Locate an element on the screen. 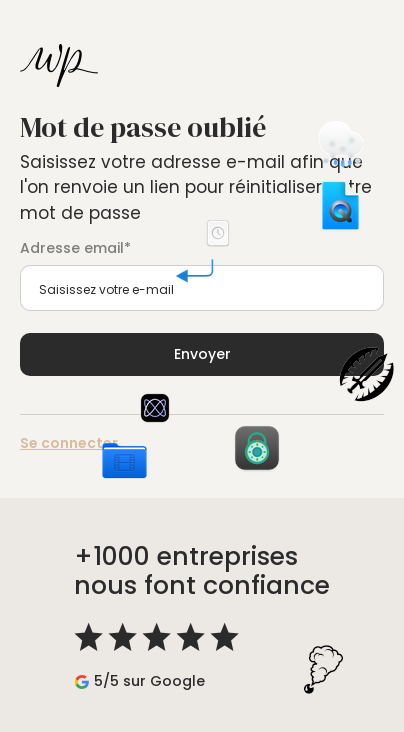 The width and height of the screenshot is (404, 732). a generic video file is located at coordinates (340, 206).